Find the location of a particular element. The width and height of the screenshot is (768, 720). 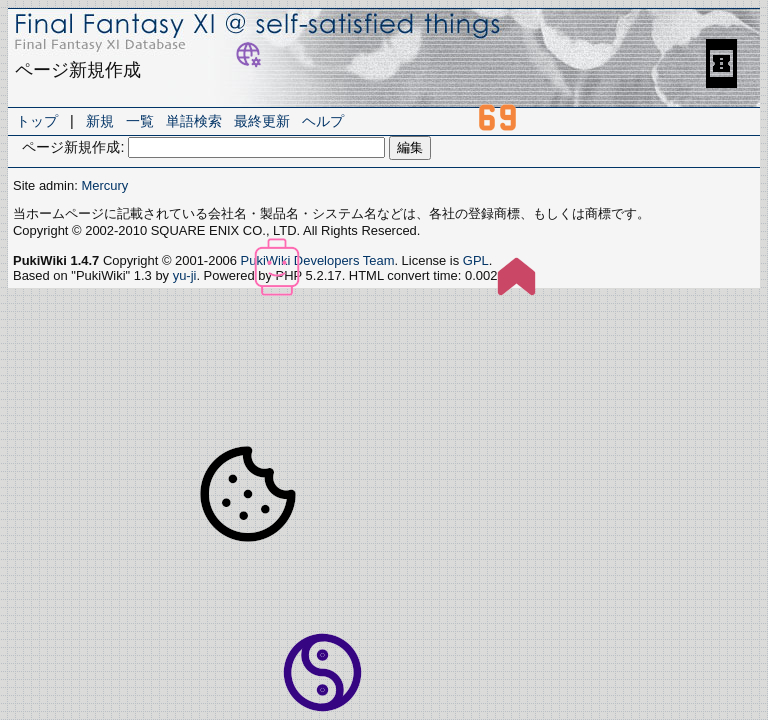

toggle balance or harmony mode is located at coordinates (322, 672).